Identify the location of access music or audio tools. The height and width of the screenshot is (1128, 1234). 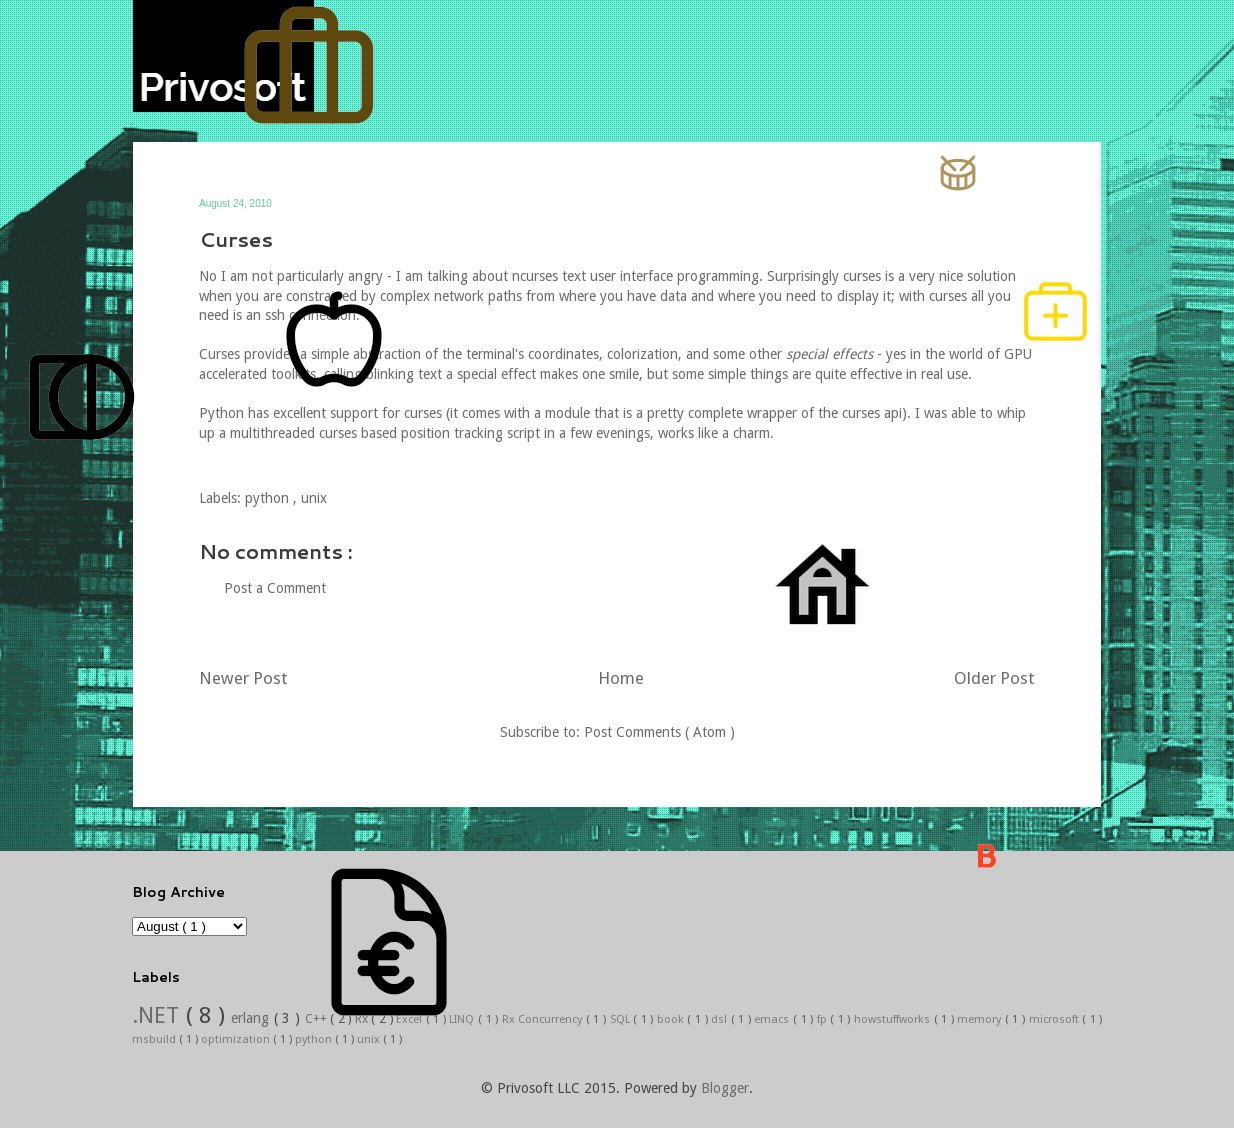
(958, 173).